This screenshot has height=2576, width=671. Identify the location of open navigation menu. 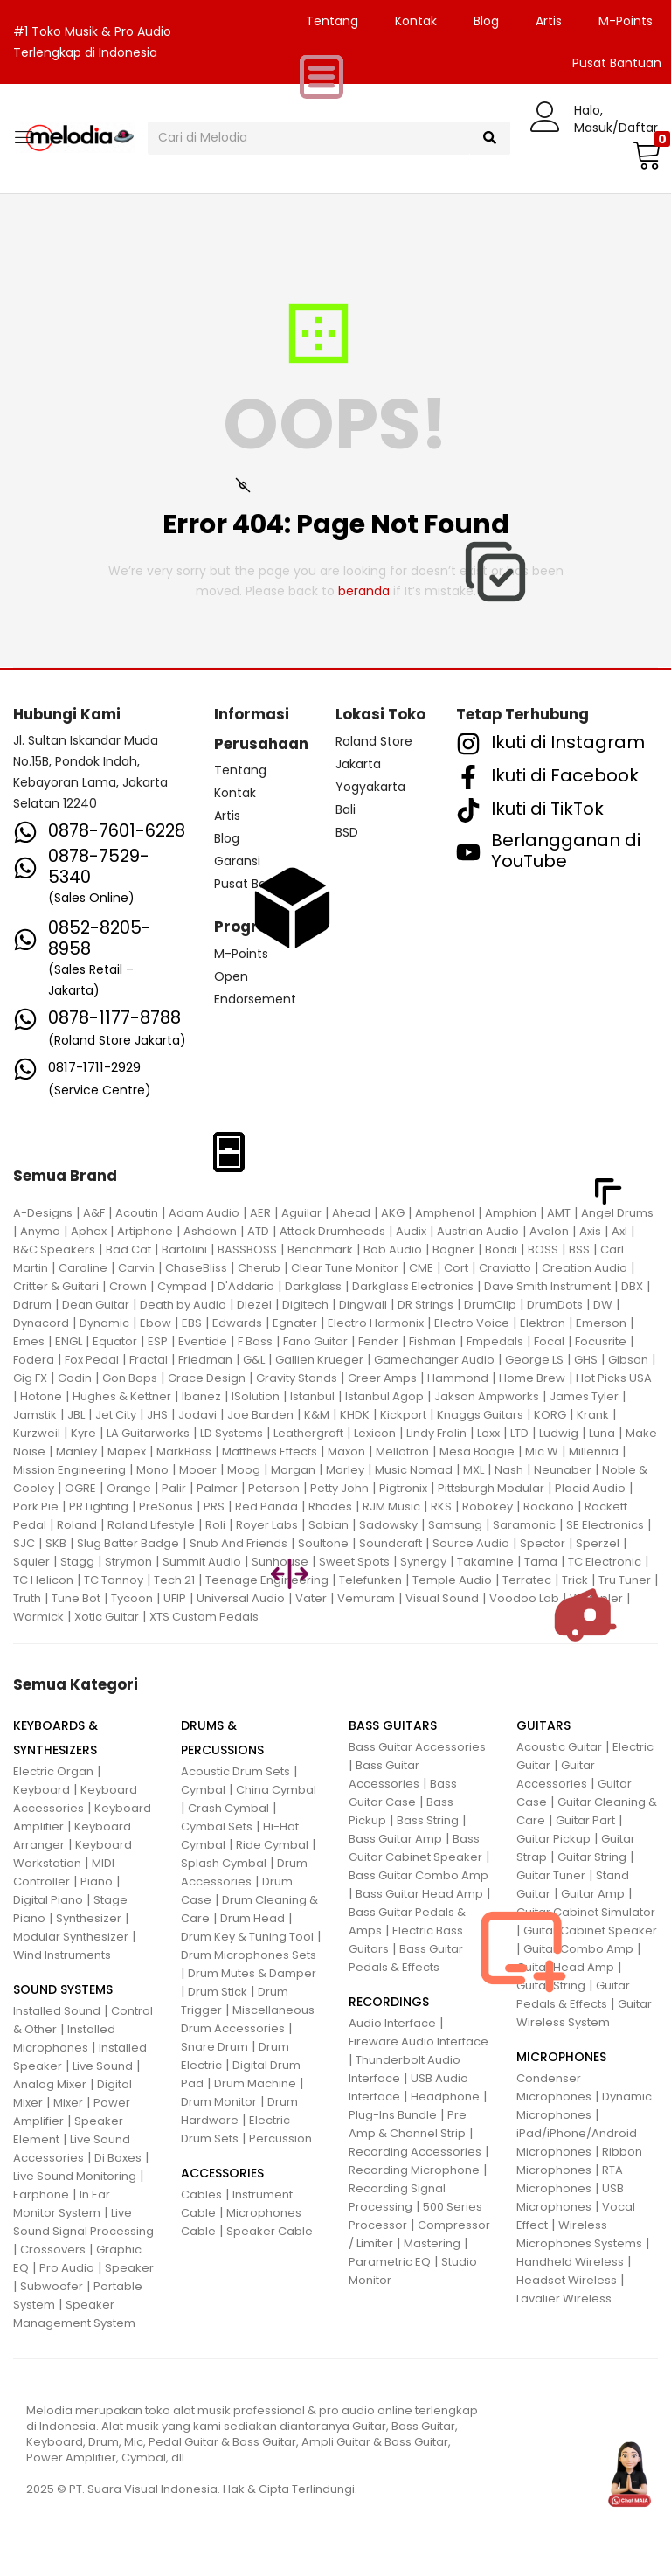
(322, 77).